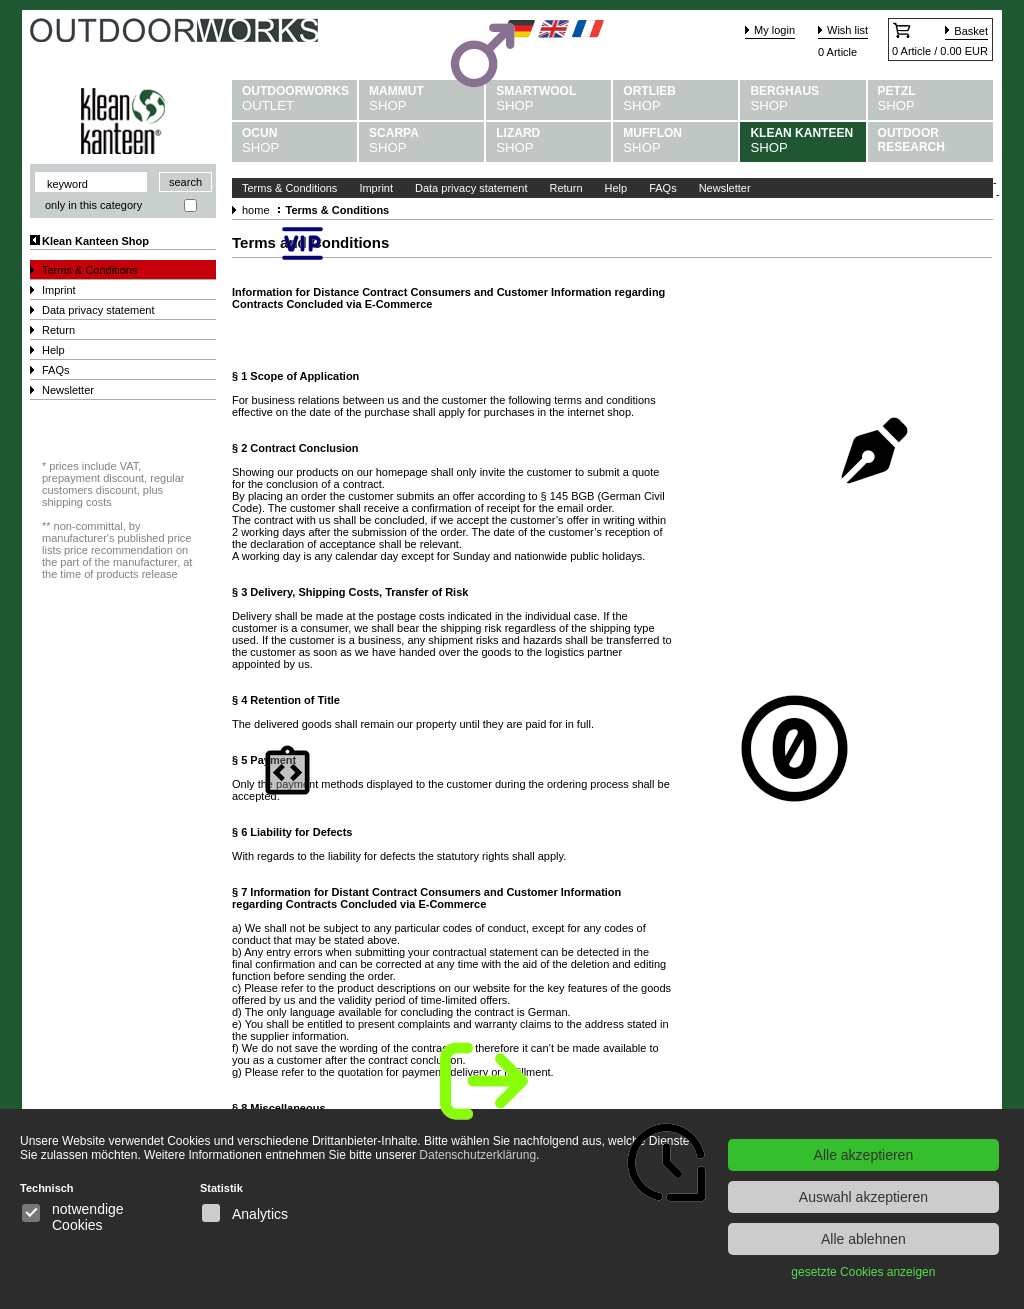 The width and height of the screenshot is (1024, 1309). I want to click on indicates male gender selection, so click(480, 57).